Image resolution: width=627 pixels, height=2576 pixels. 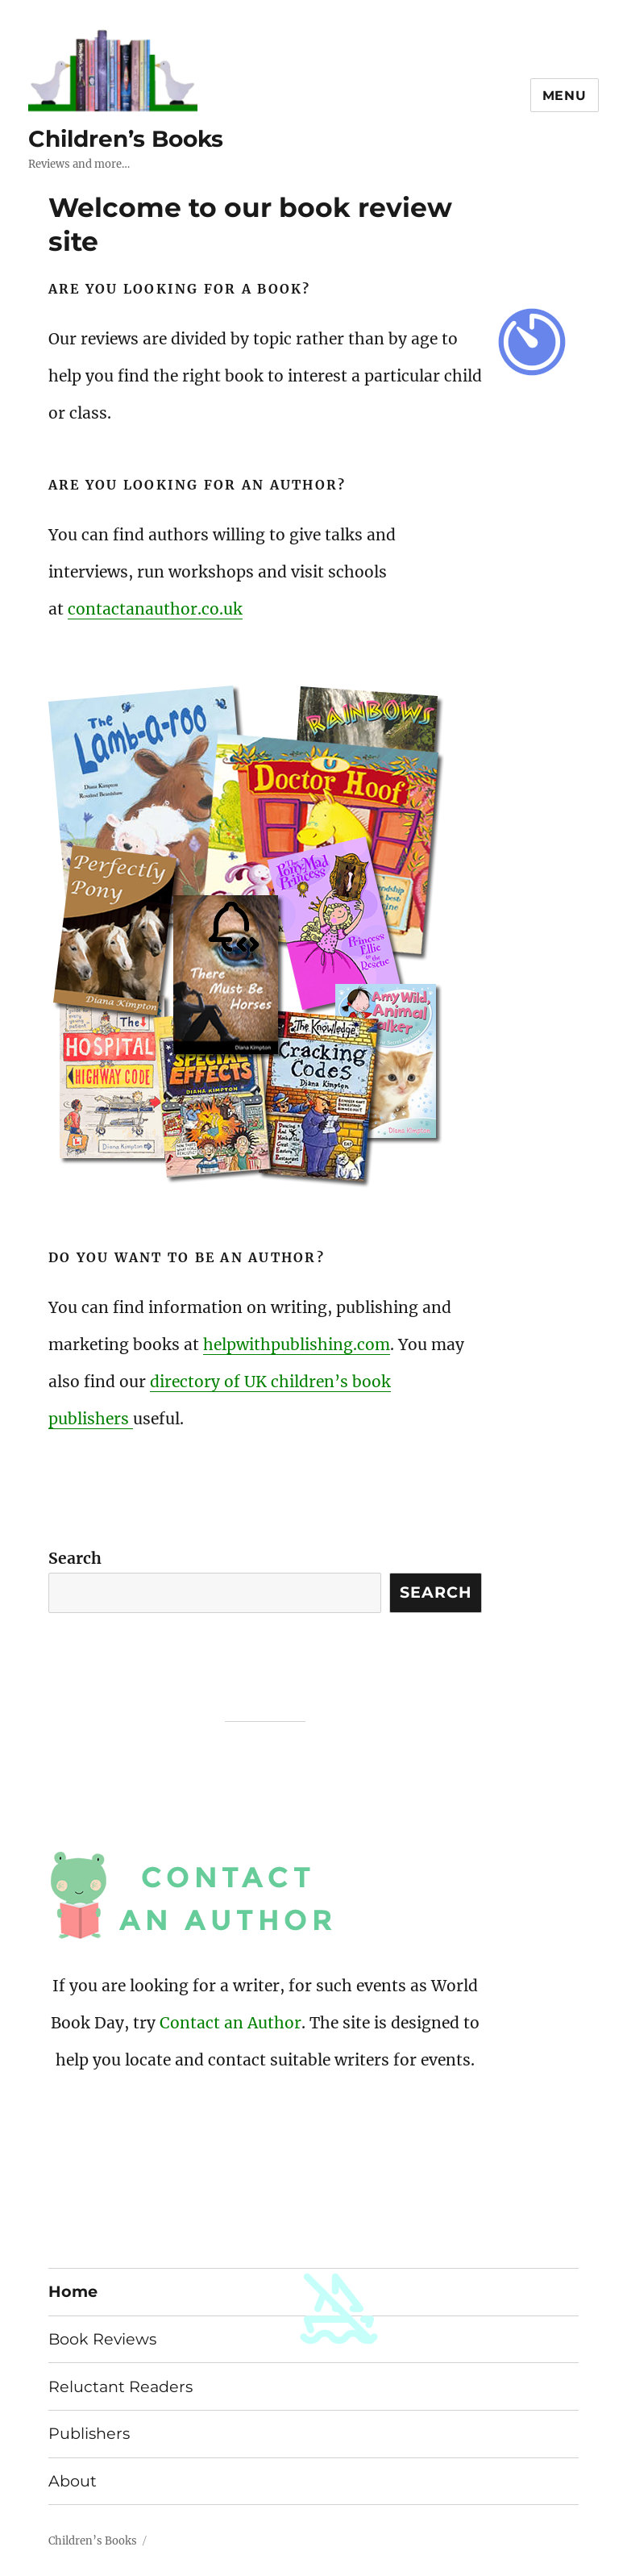 I want to click on configure notification settings via code, so click(x=231, y=927).